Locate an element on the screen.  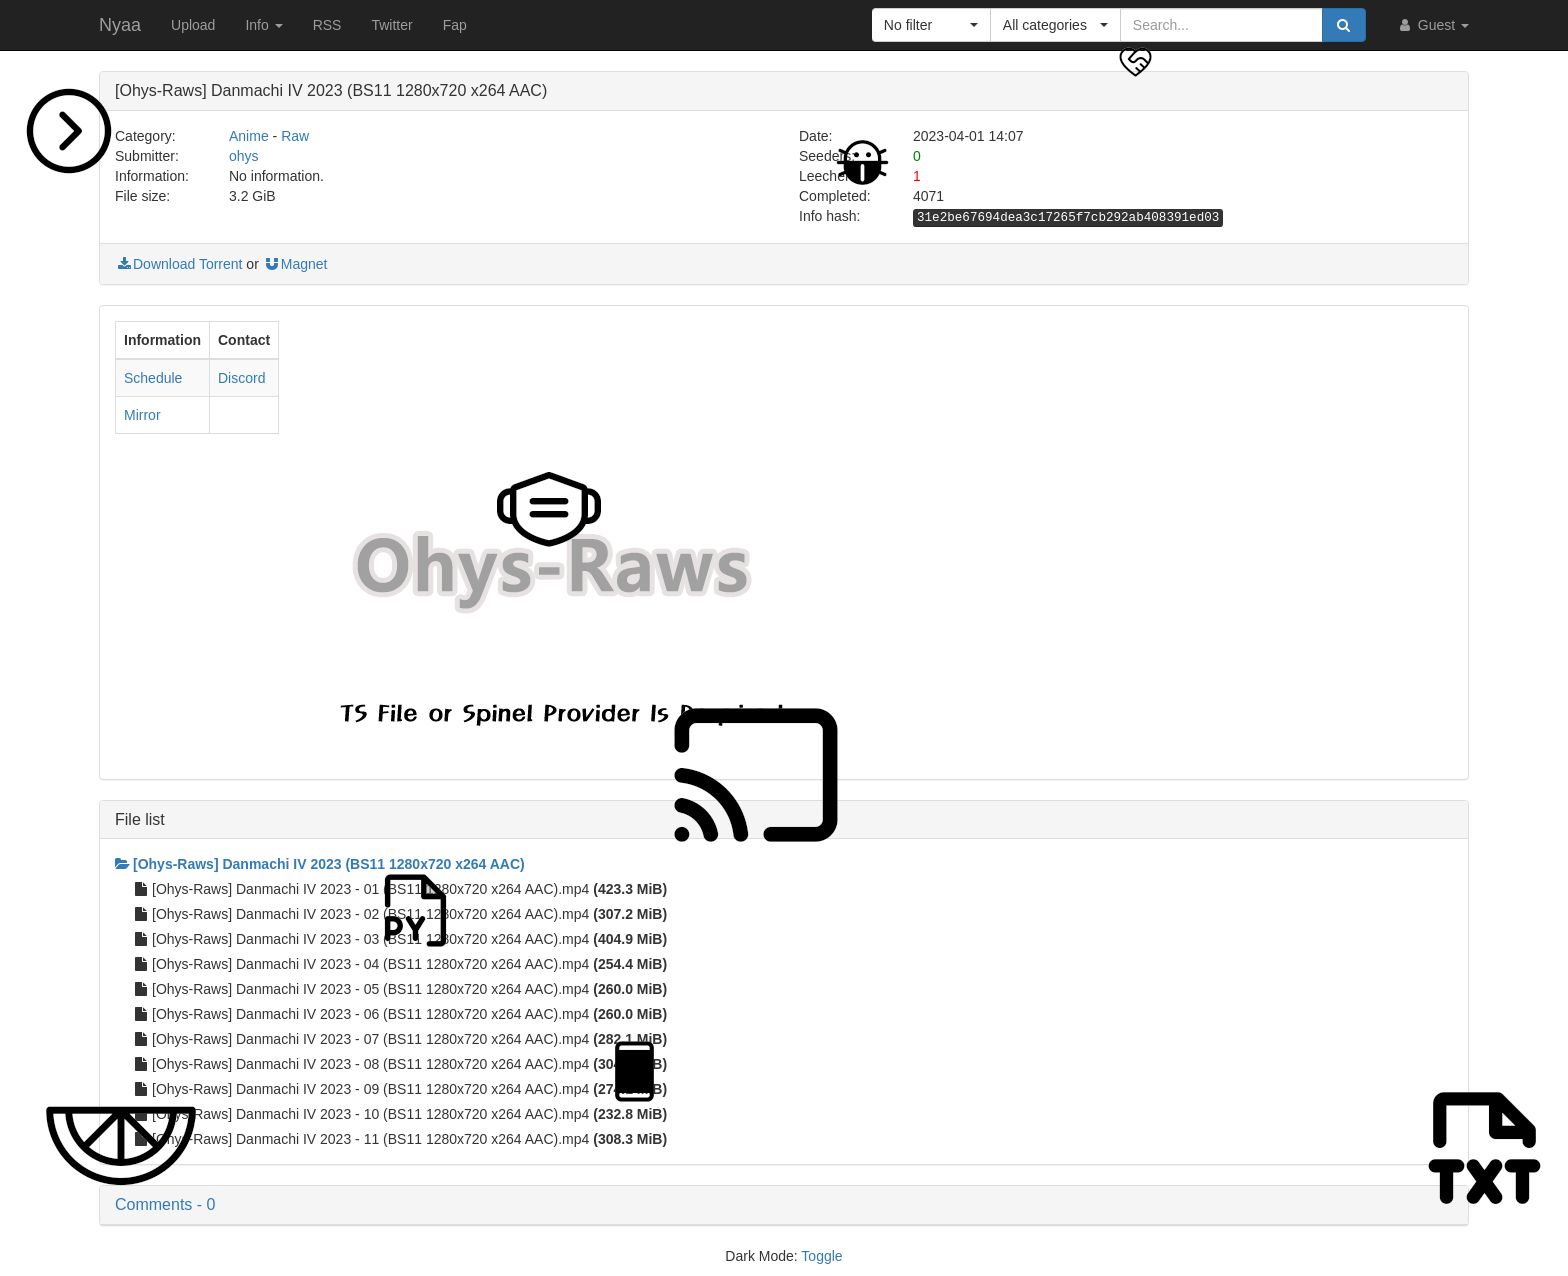
open a text file is located at coordinates (1484, 1152).